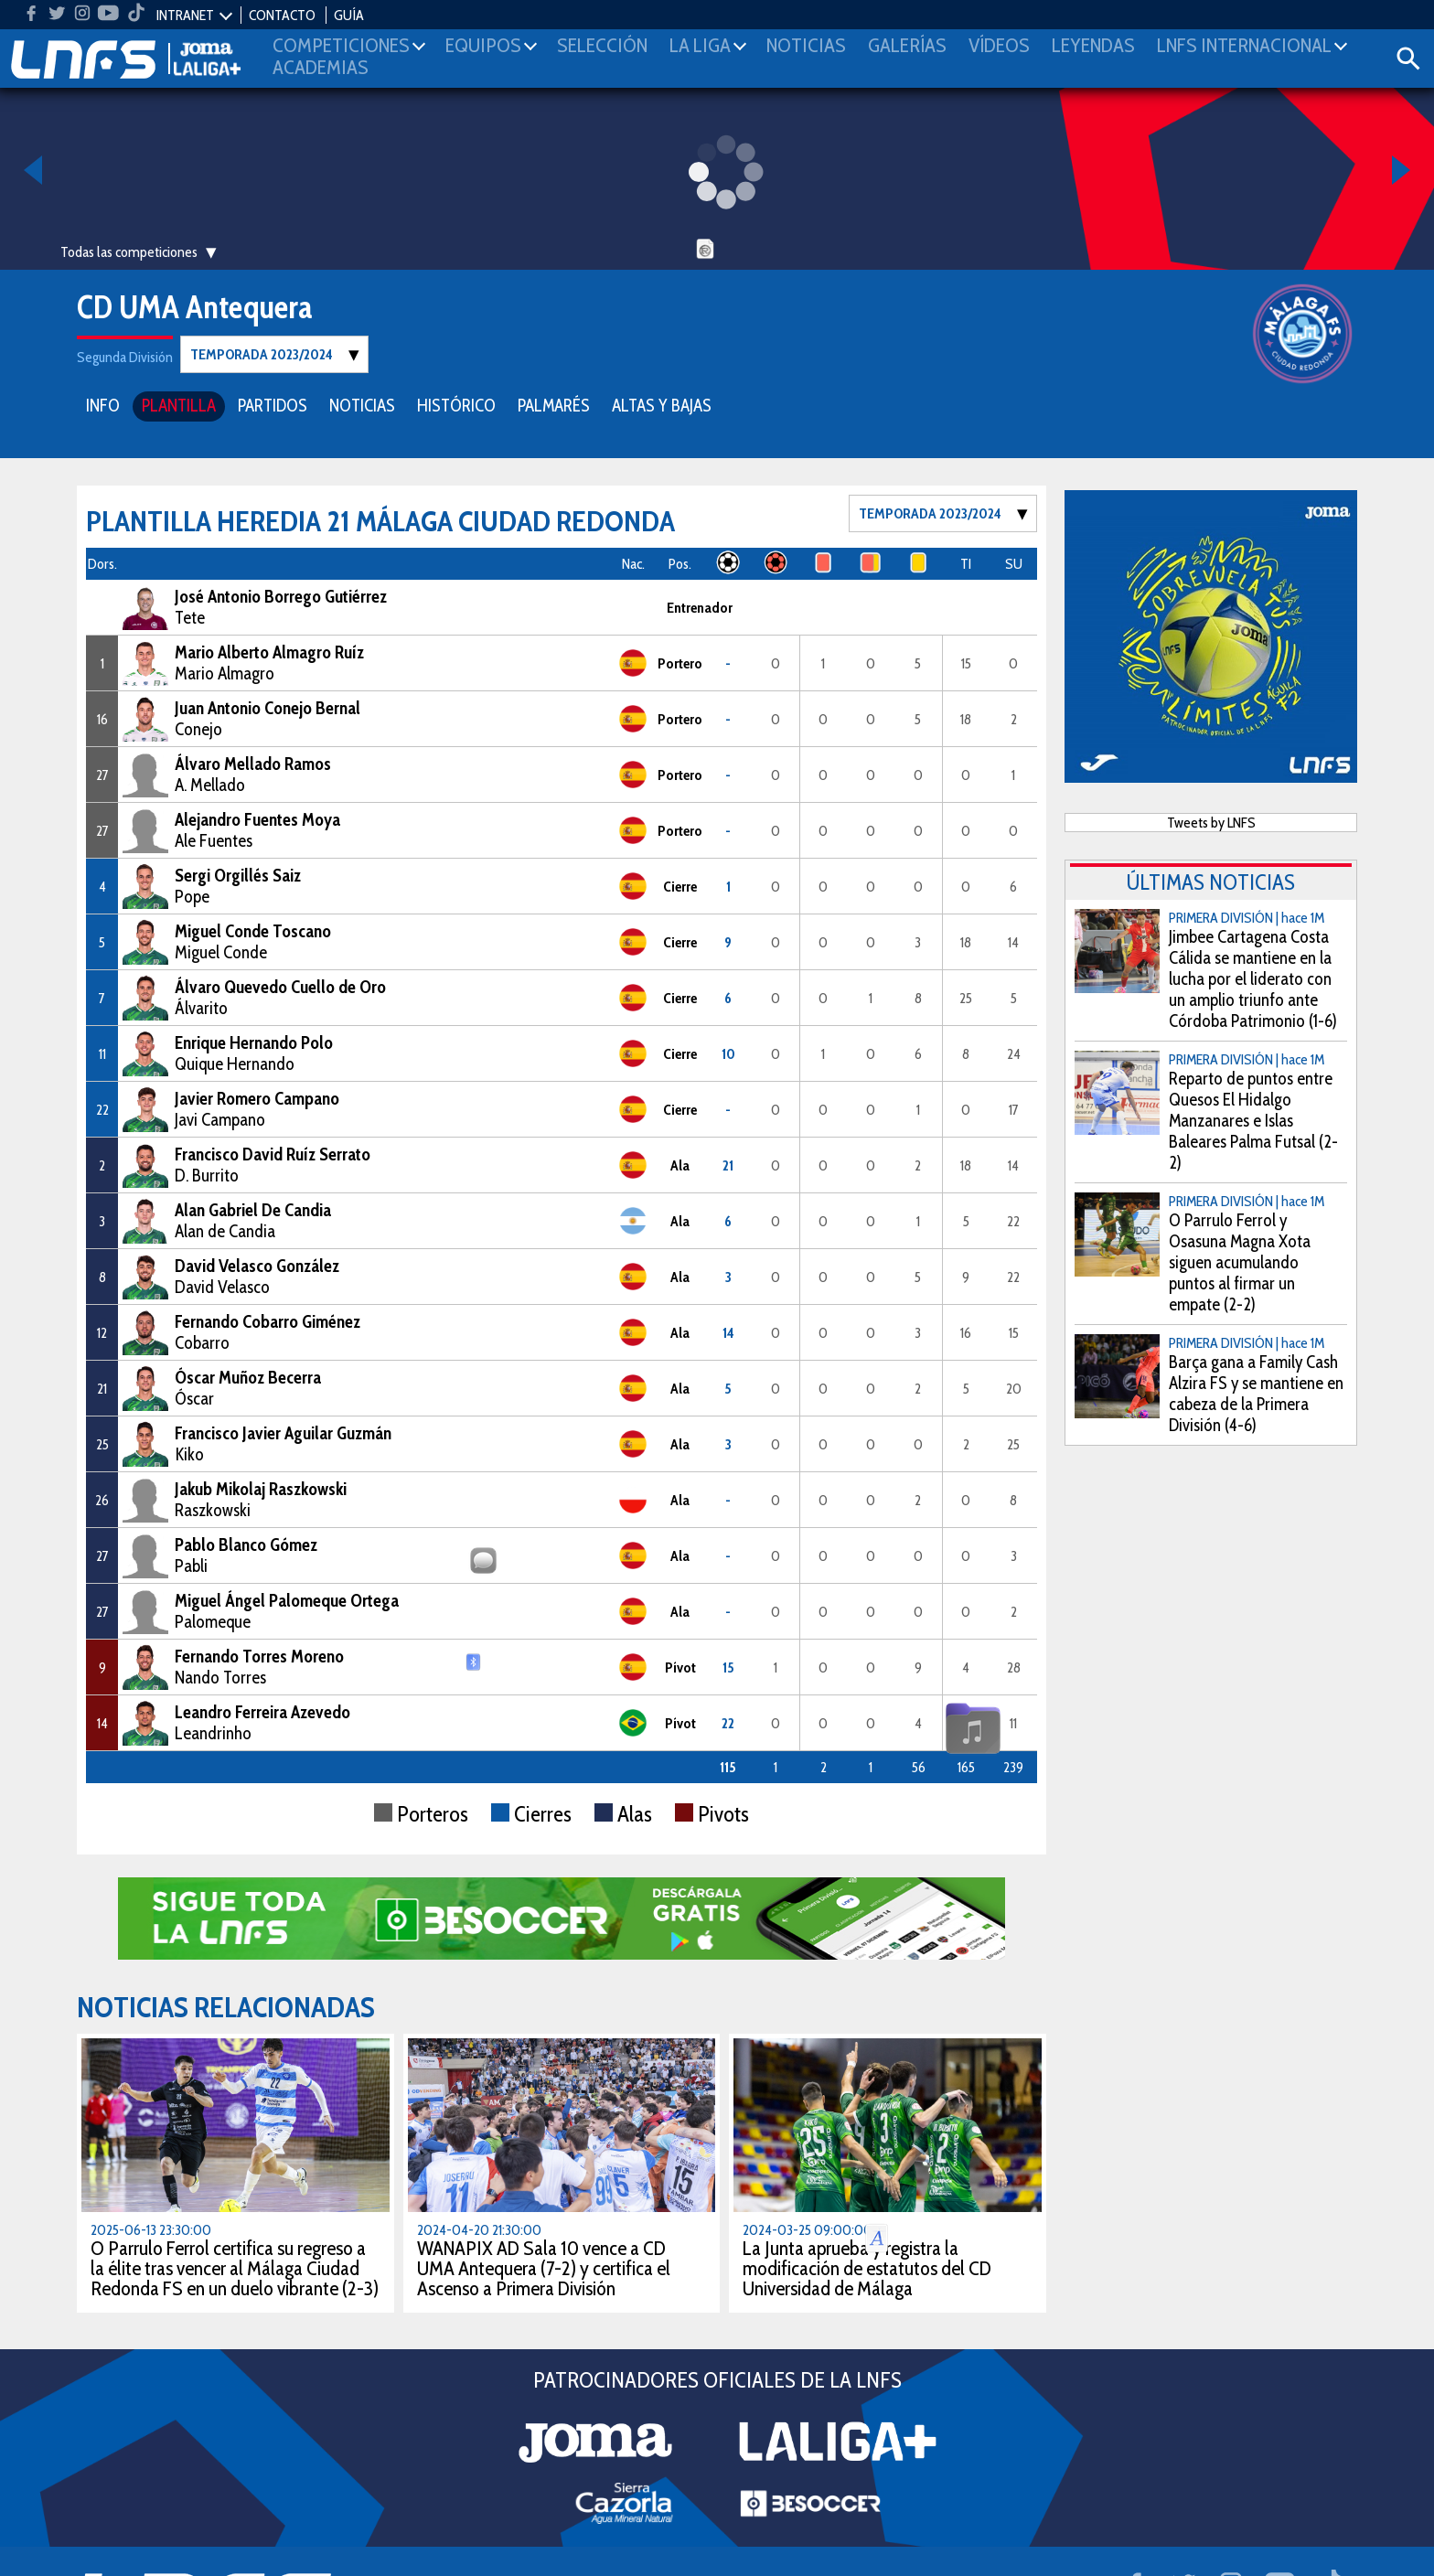 Image resolution: width=1434 pixels, height=2576 pixels. What do you see at coordinates (483, 1560) in the screenshot?
I see `open the messages app` at bounding box center [483, 1560].